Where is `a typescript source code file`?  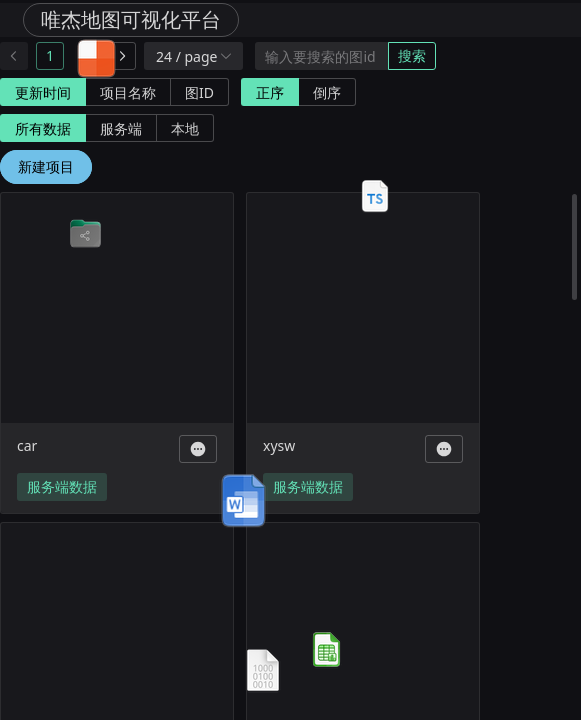
a typescript source code file is located at coordinates (375, 196).